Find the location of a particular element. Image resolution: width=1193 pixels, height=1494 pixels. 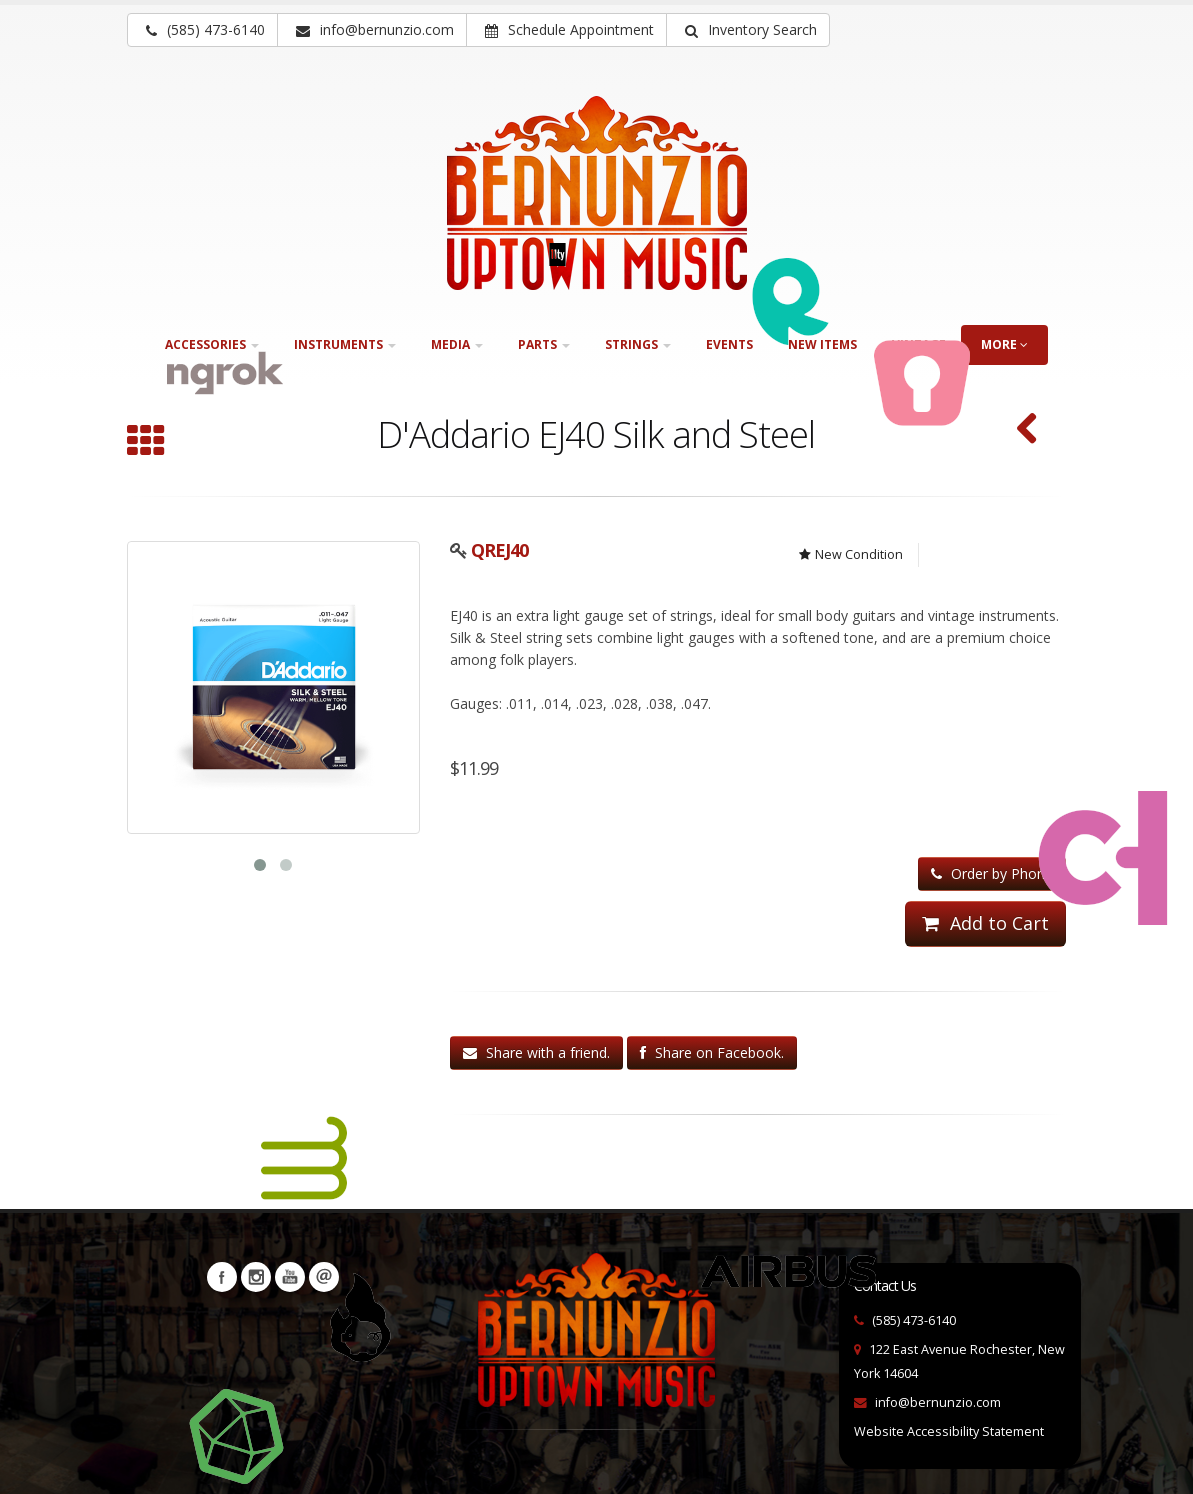

open the Rapid API platform is located at coordinates (790, 301).